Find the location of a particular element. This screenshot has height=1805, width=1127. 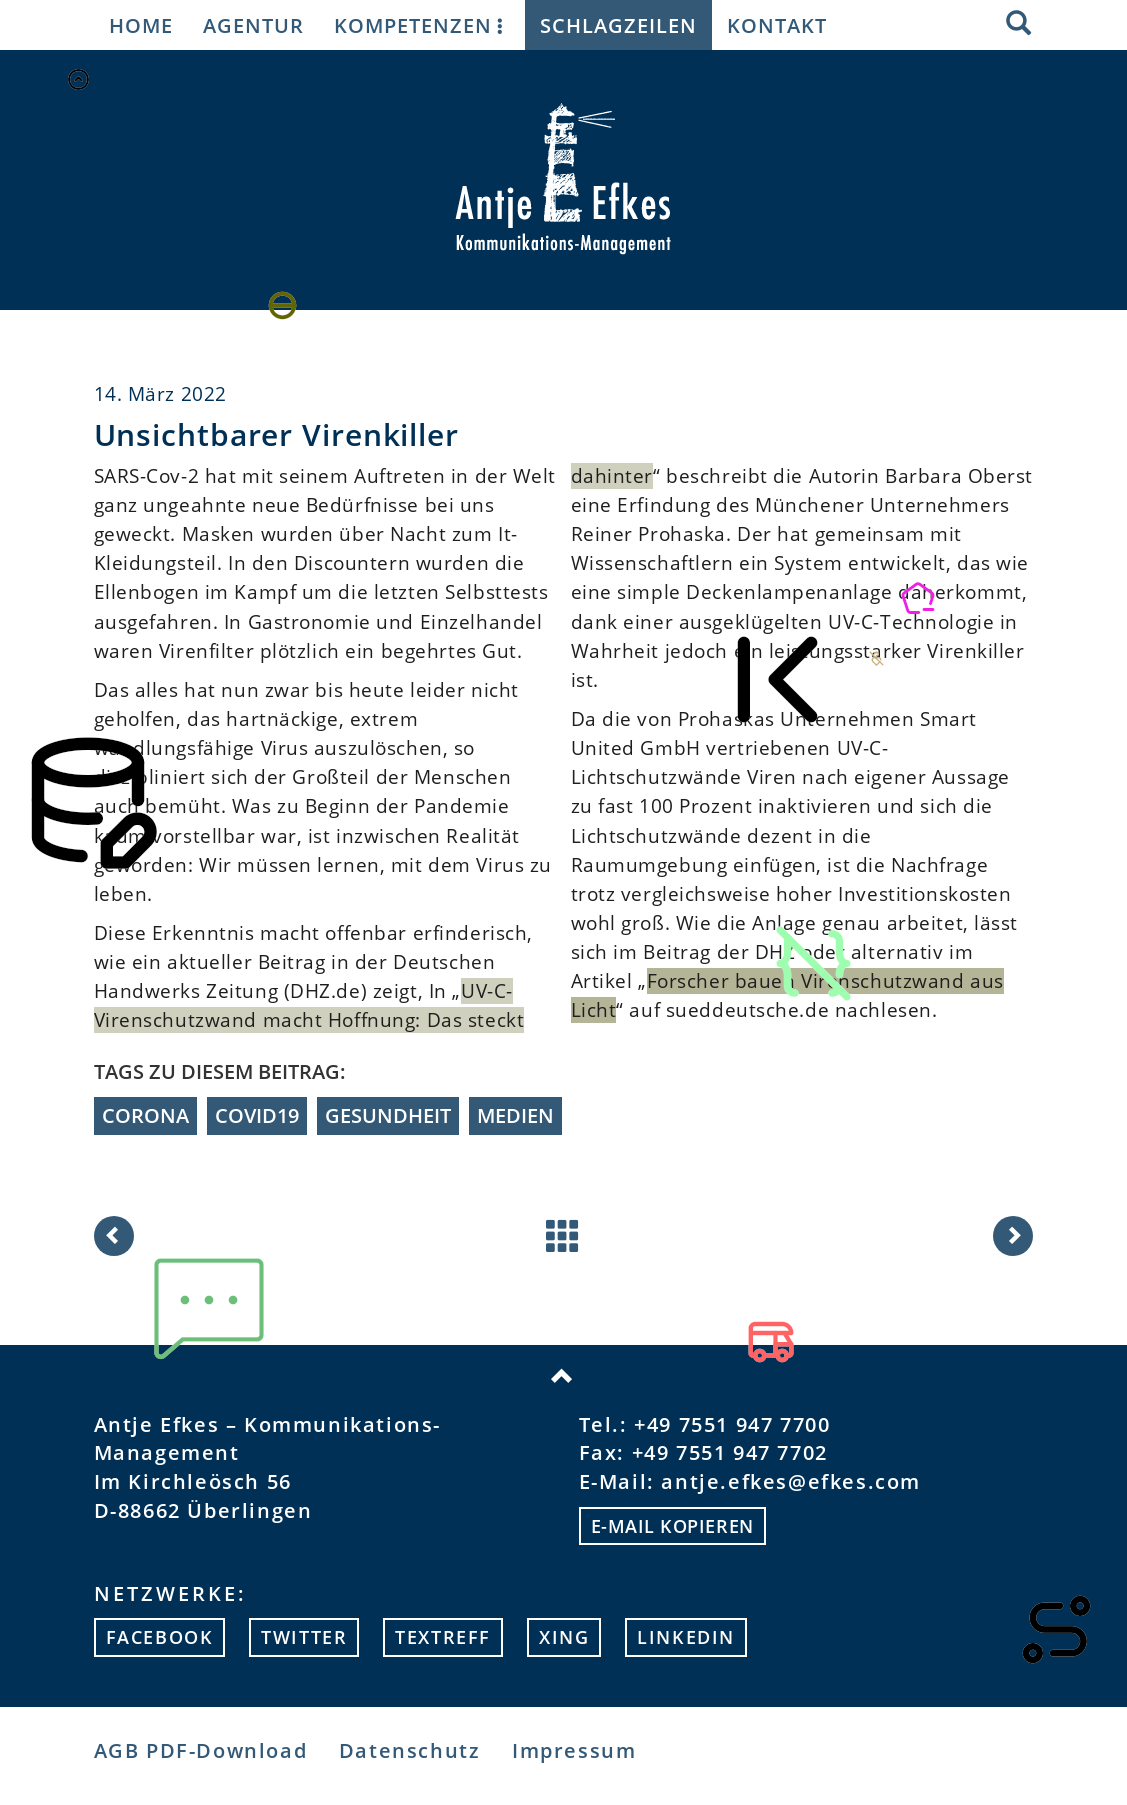

remove a selected shape is located at coordinates (918, 599).